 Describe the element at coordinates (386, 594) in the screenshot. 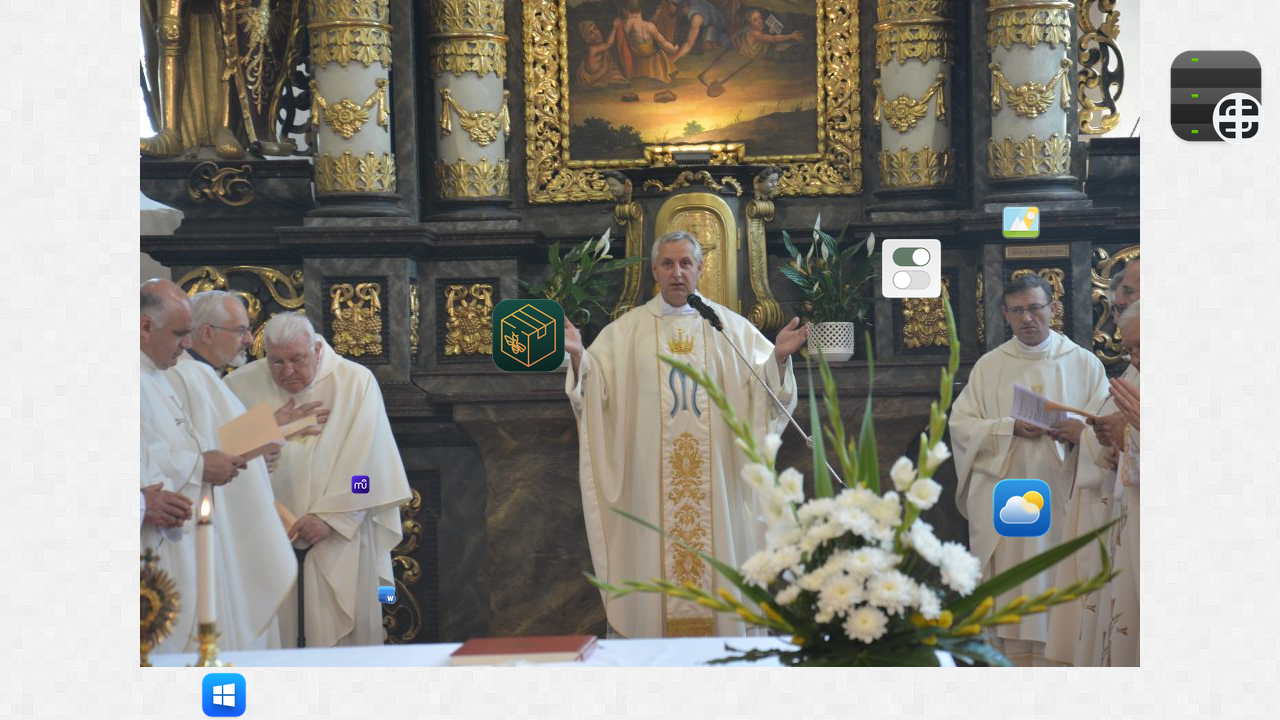

I see `open Microsoft Word` at that location.